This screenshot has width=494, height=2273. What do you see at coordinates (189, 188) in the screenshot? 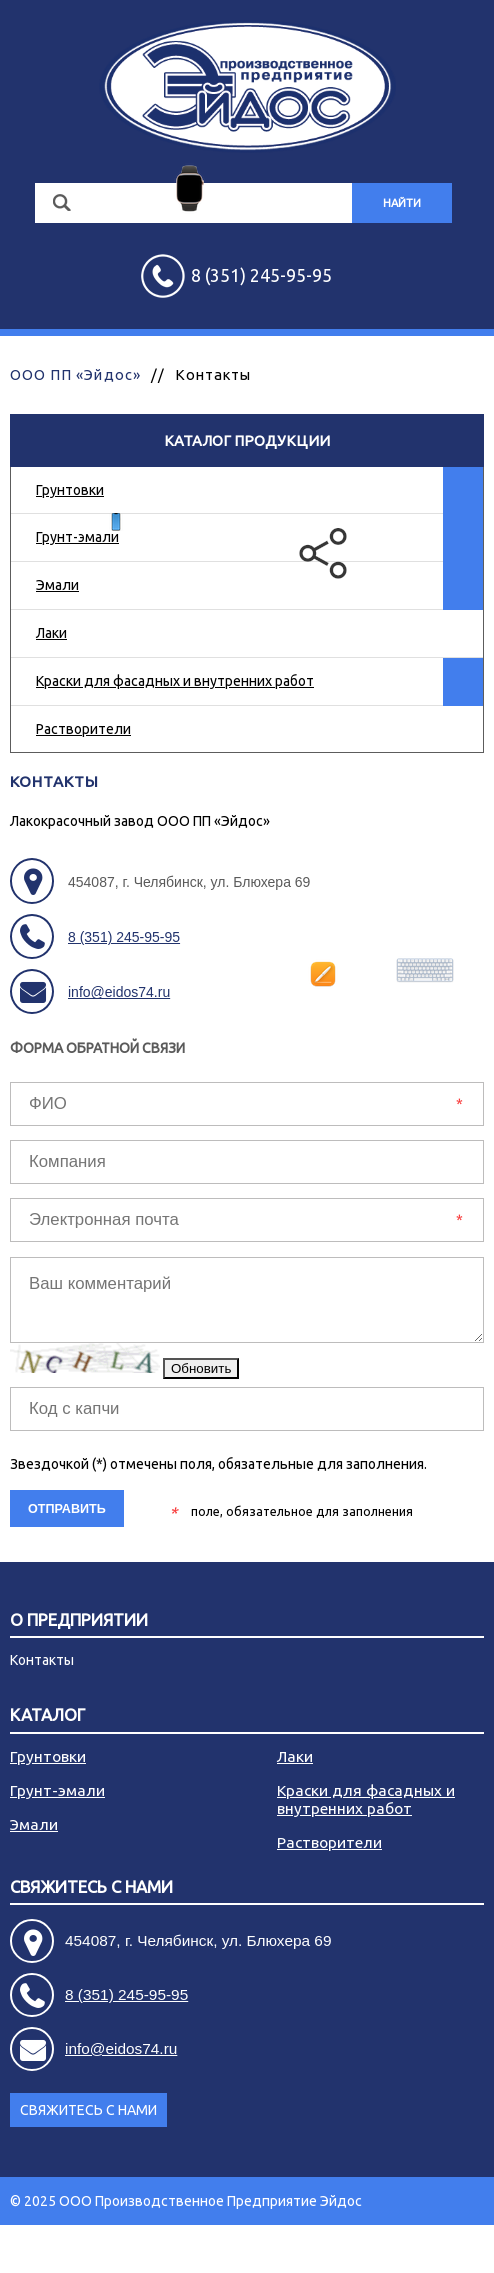
I see `apple watch series 10 device icon` at bounding box center [189, 188].